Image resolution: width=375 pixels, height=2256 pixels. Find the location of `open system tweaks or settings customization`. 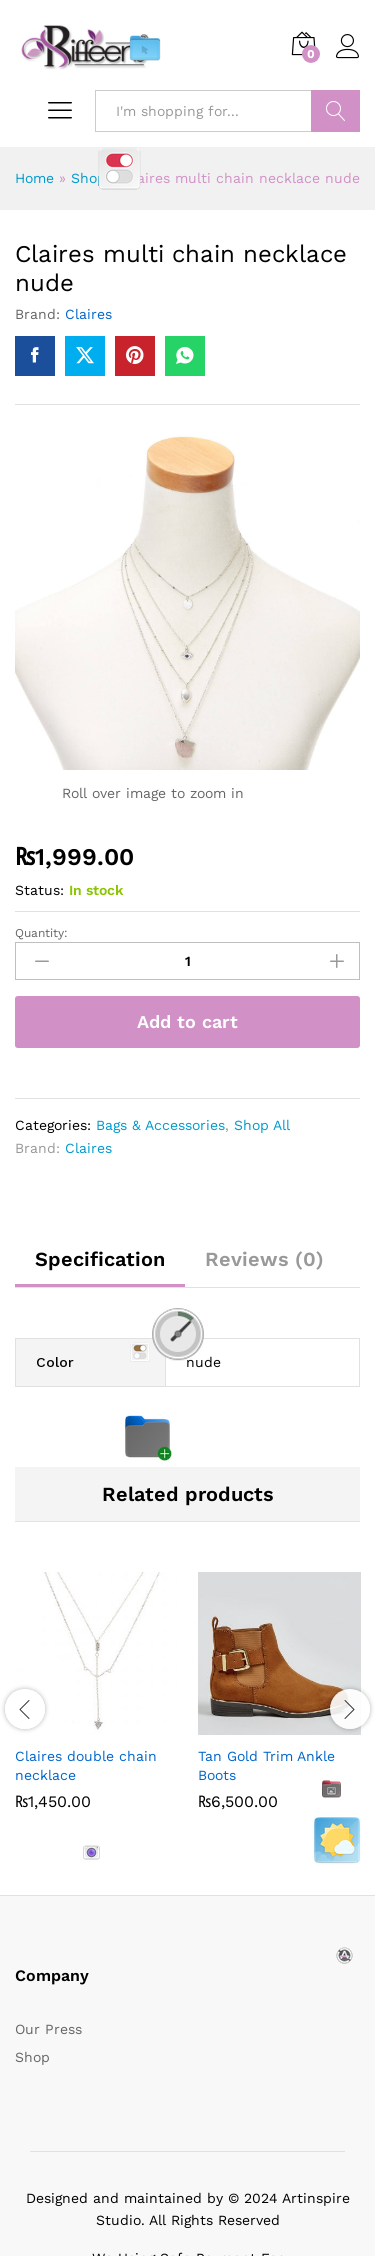

open system tweaks or settings customization is located at coordinates (119, 168).